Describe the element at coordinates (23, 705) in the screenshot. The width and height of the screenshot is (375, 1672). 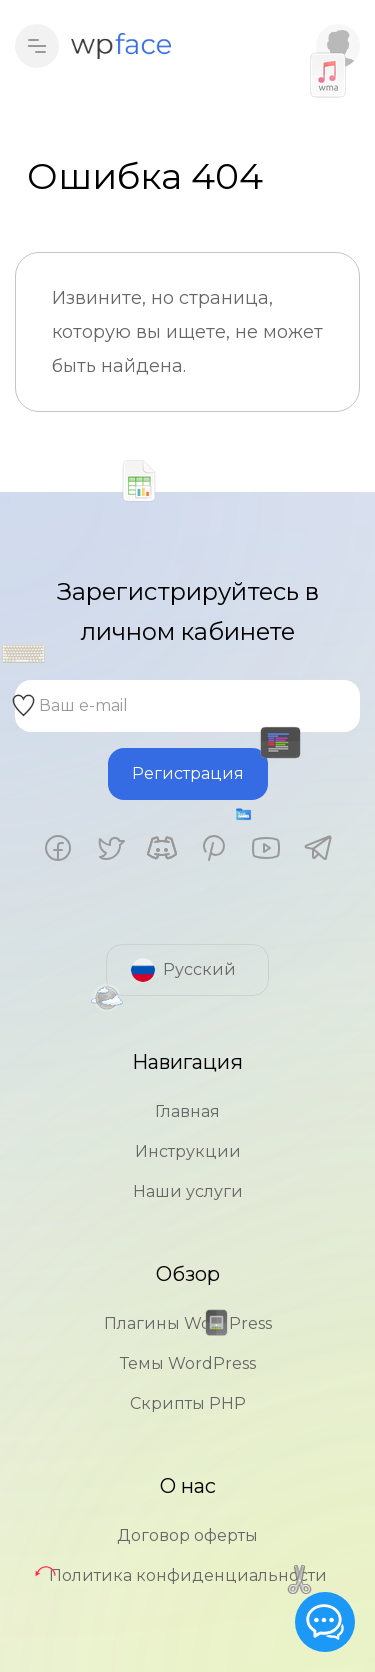
I see `add to favorites` at that location.